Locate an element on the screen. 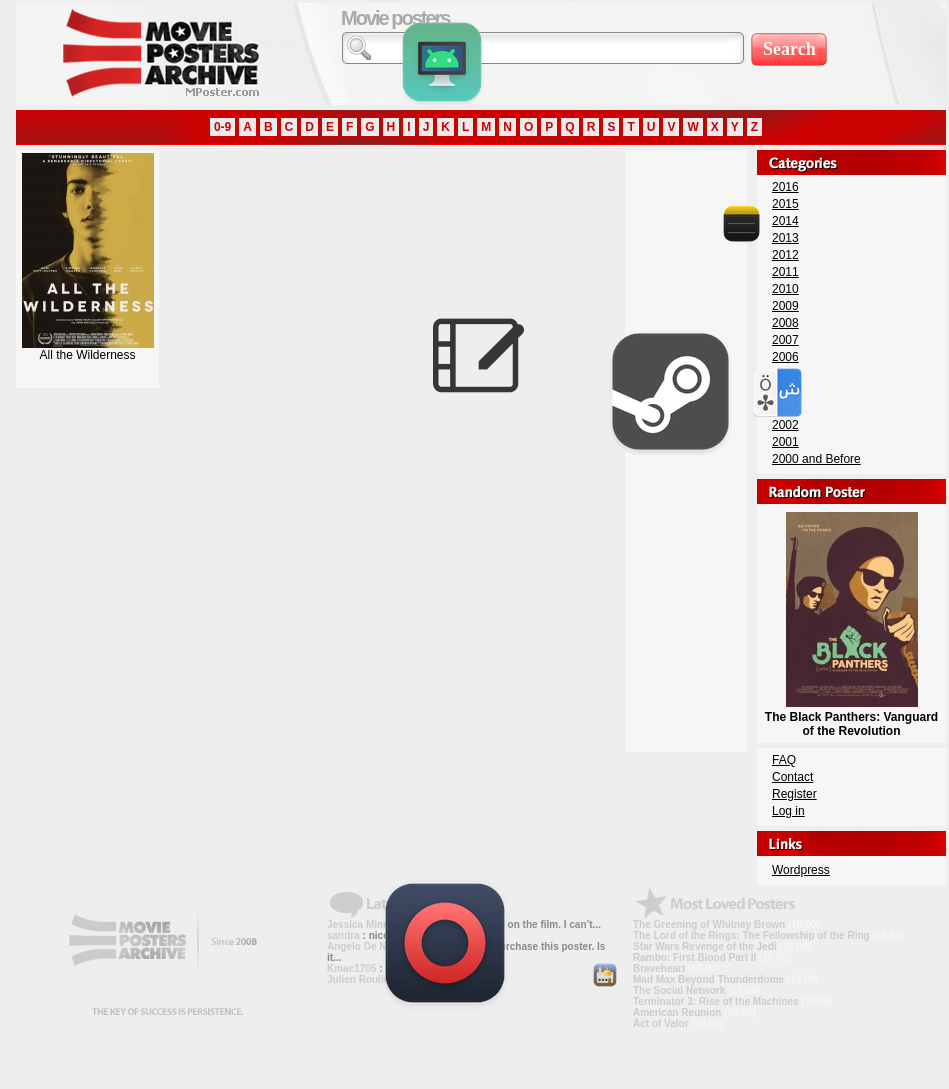 The height and width of the screenshot is (1089, 949). open pomotroid pomodoro timer app is located at coordinates (445, 943).